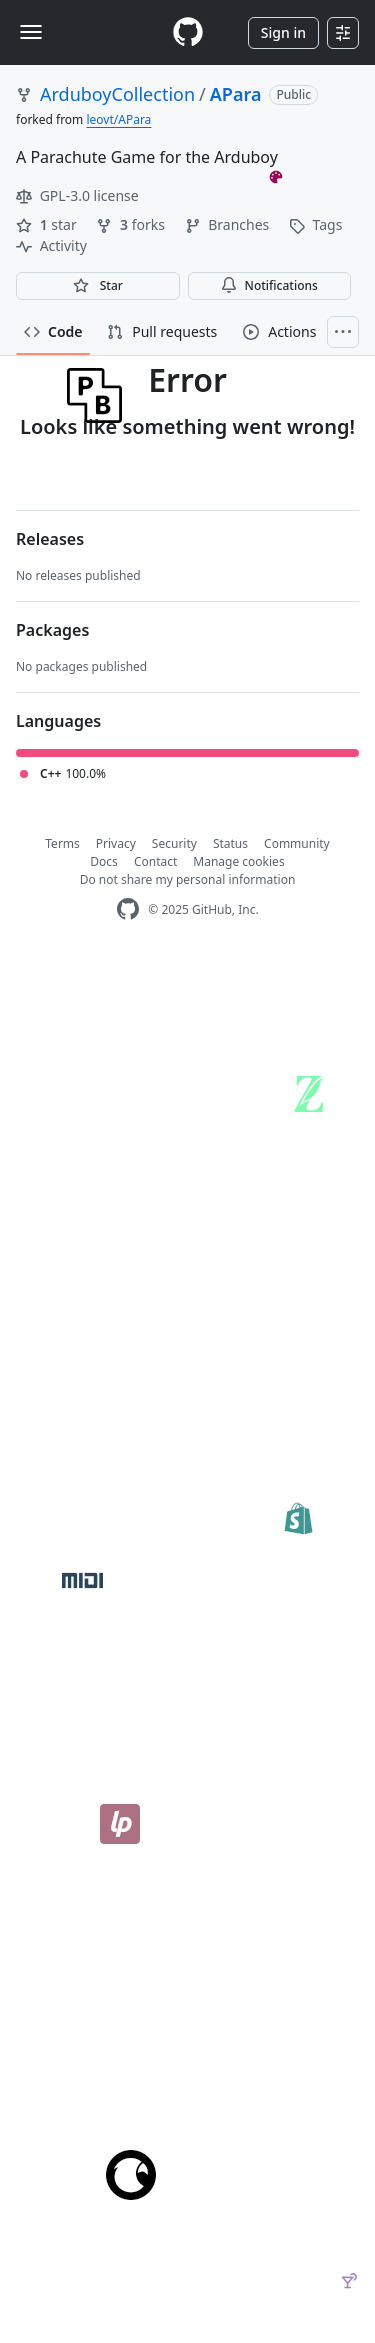 This screenshot has width=375, height=2343. Describe the element at coordinates (298, 1518) in the screenshot. I see `open shopify store management` at that location.